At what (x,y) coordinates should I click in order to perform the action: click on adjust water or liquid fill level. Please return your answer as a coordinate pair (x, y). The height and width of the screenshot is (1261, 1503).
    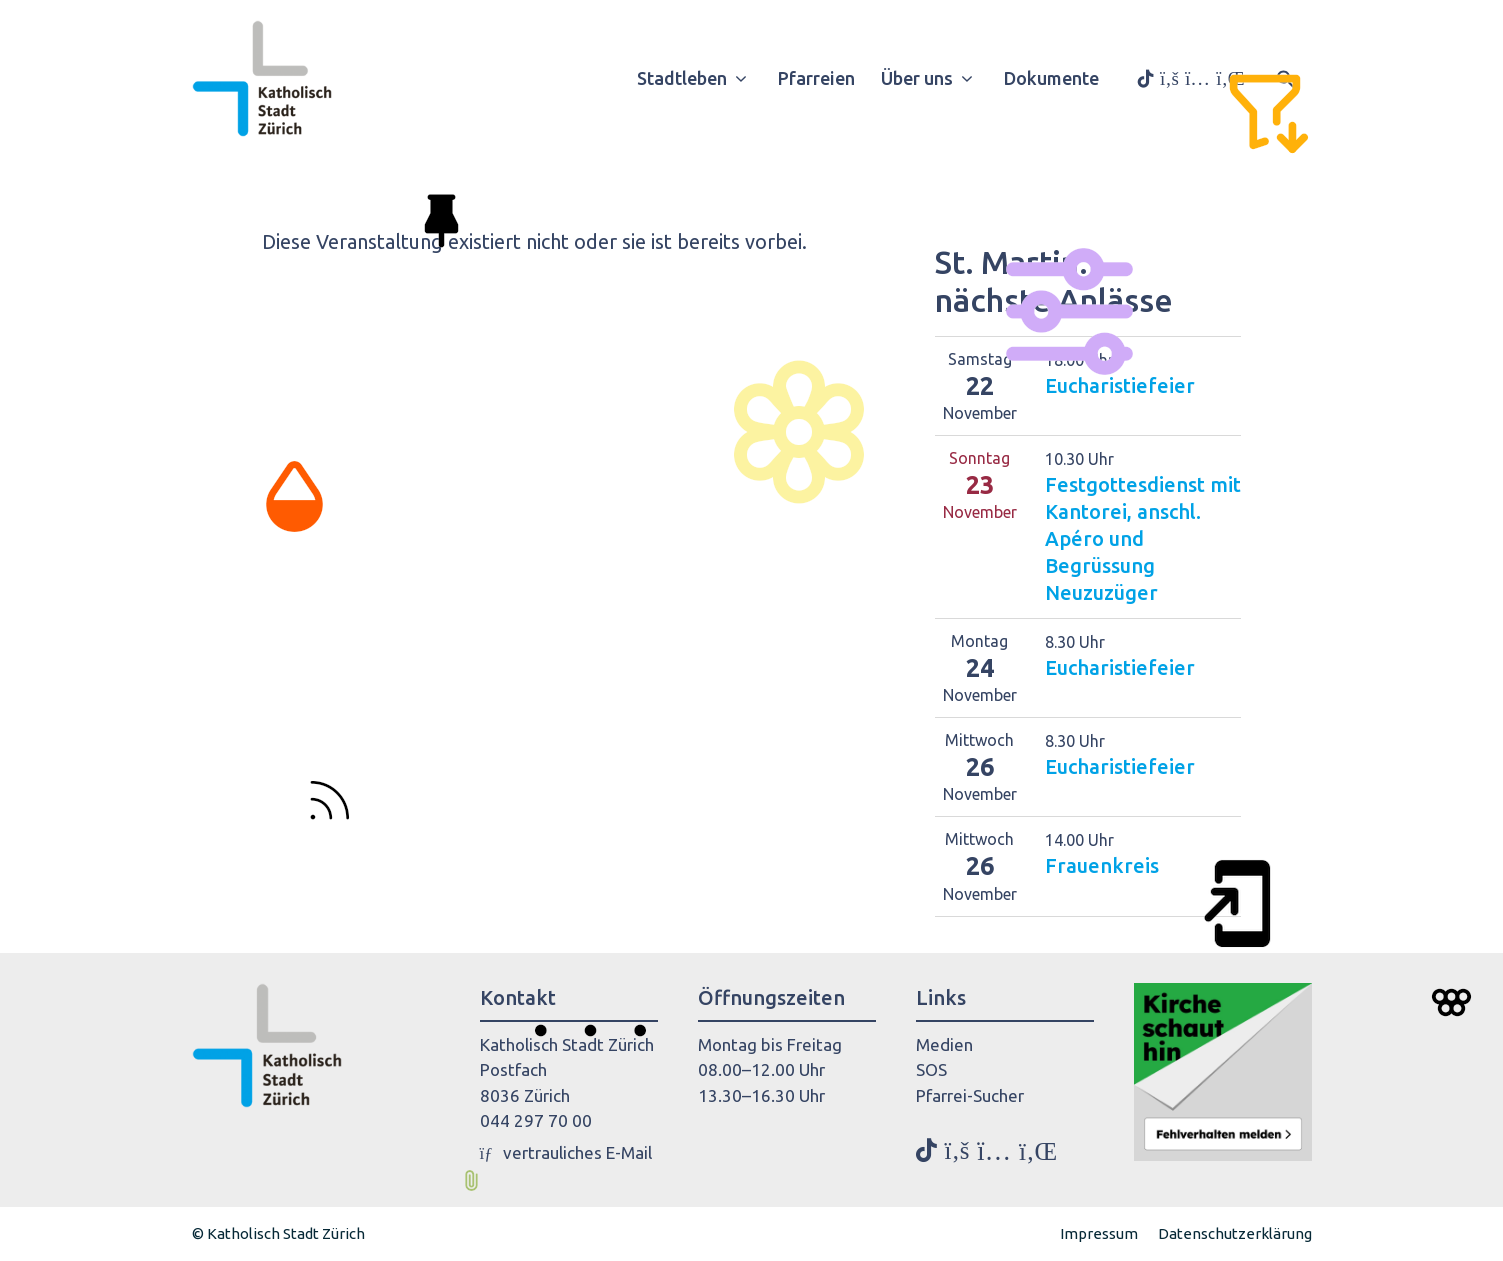
    Looking at the image, I should click on (294, 496).